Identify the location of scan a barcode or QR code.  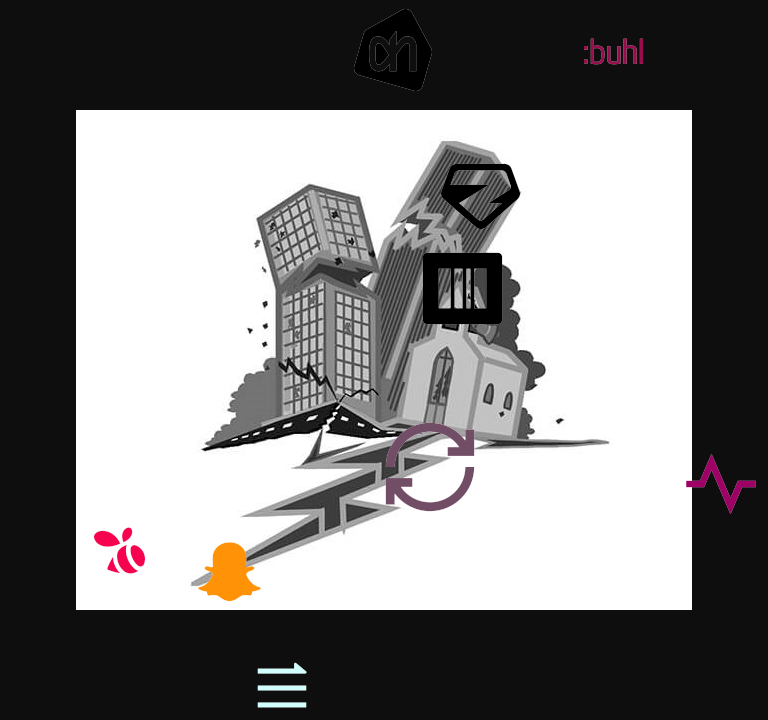
(462, 288).